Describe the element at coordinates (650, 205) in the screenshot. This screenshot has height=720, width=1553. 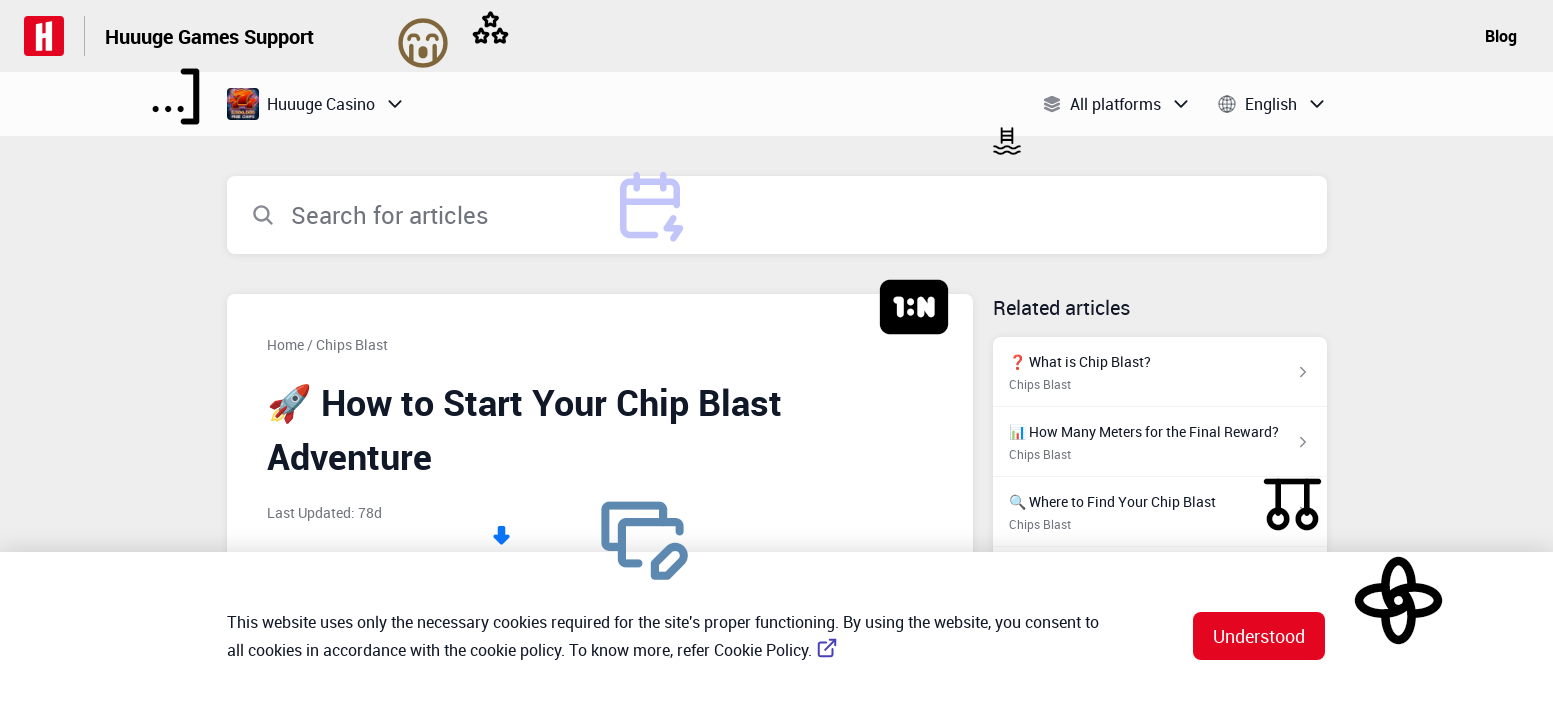
I see `quick-add an event to your calendar` at that location.